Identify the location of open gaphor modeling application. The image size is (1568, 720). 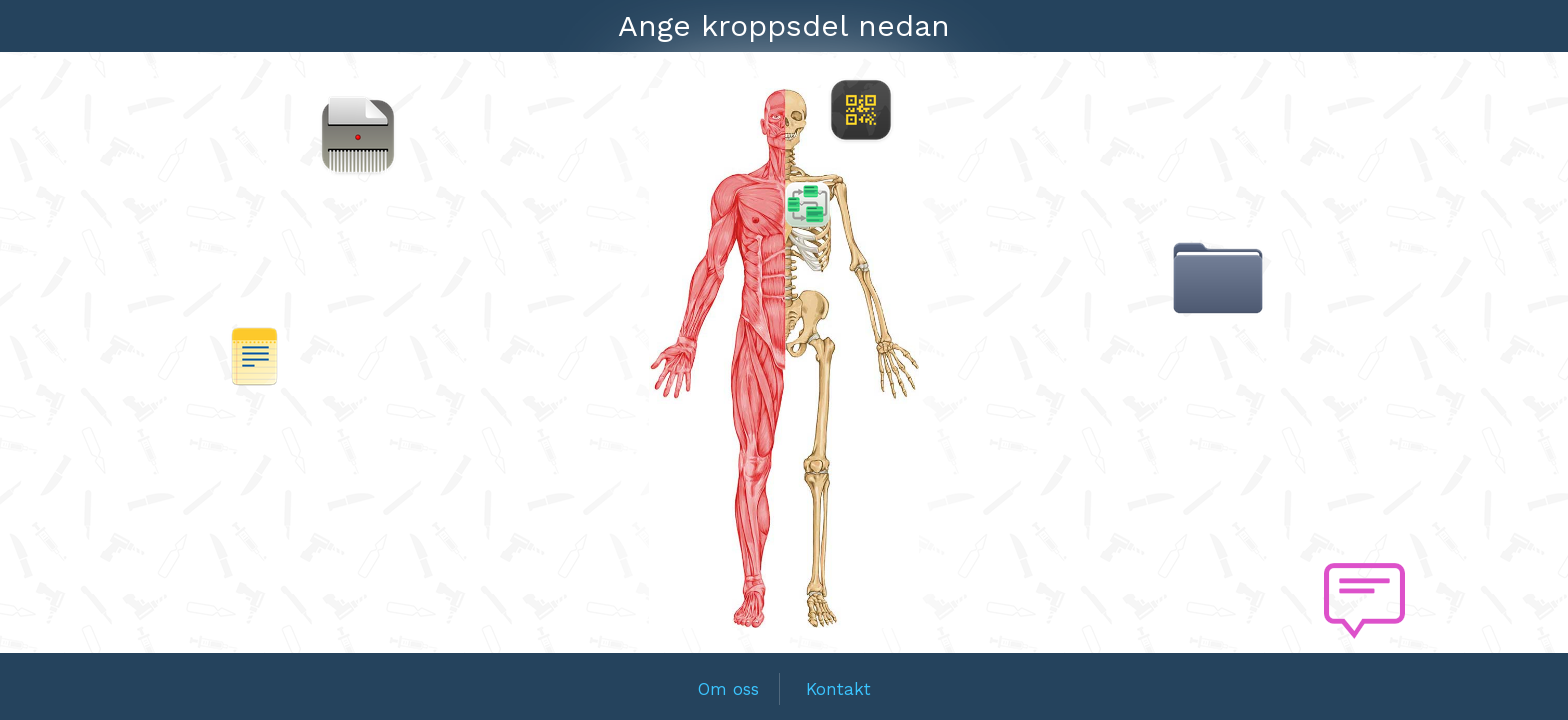
(807, 204).